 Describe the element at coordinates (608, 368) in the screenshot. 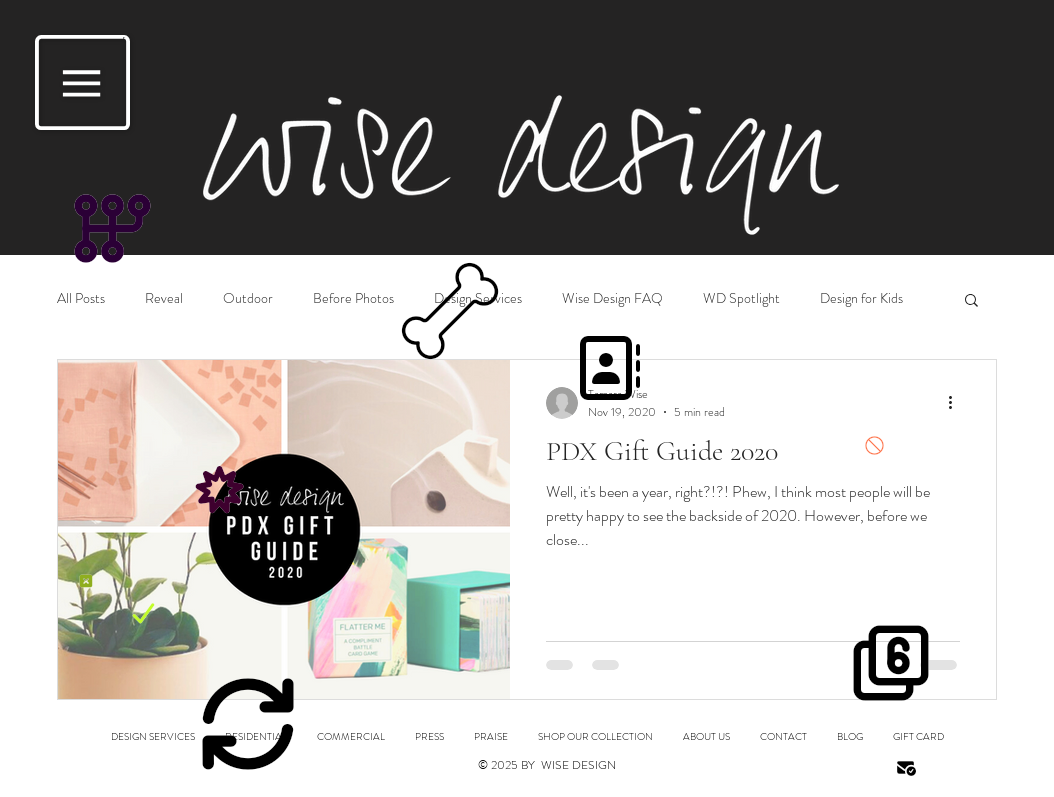

I see `open your contacts list` at that location.